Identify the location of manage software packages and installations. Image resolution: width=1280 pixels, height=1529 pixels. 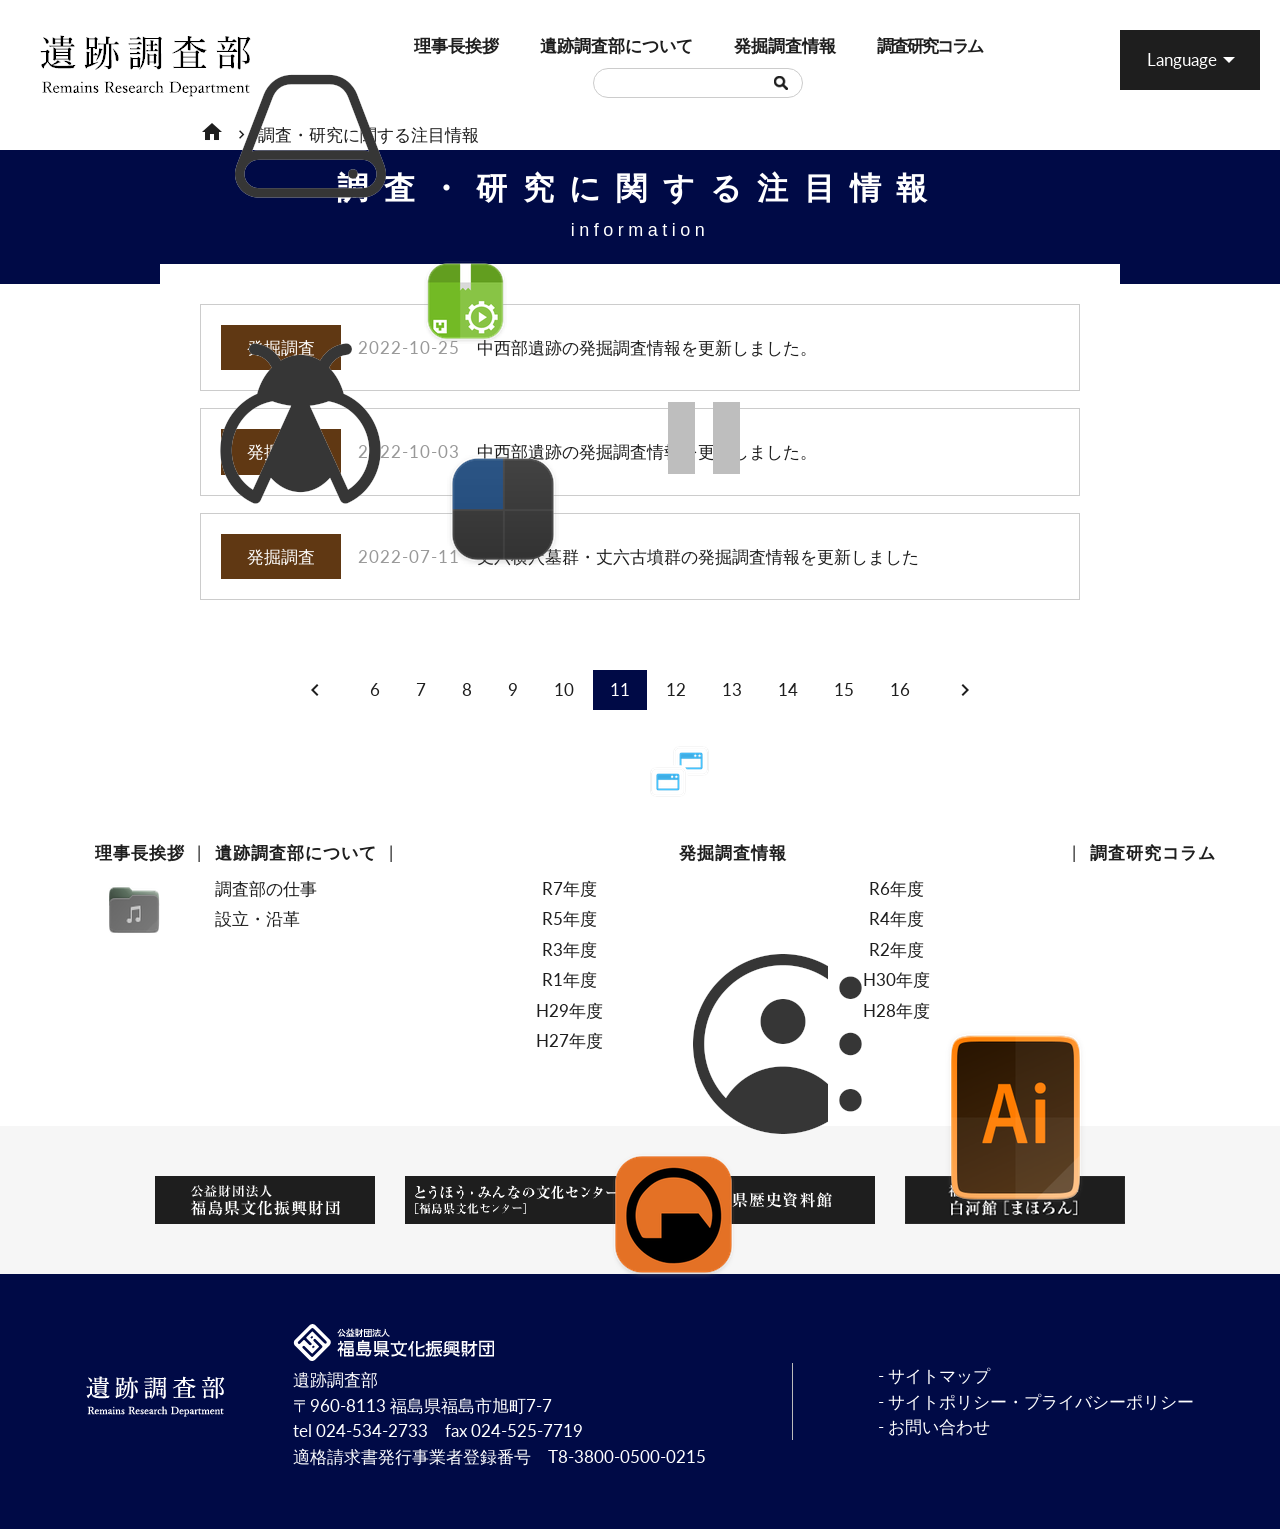
(465, 302).